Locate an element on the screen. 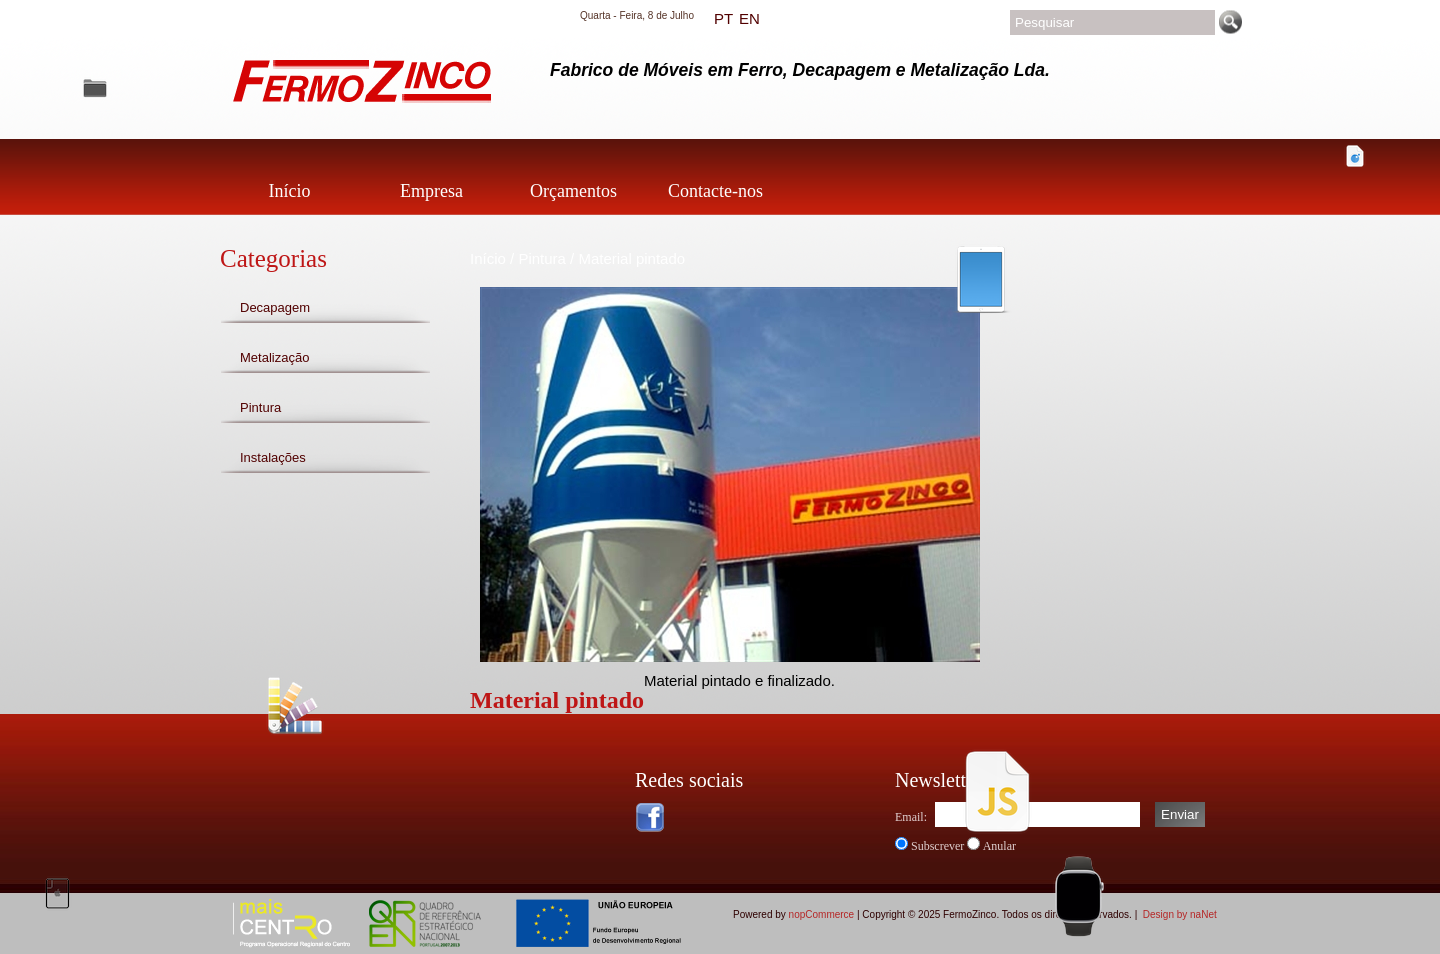 Image resolution: width=1440 pixels, height=954 pixels. access airport express device in sidebar is located at coordinates (57, 893).